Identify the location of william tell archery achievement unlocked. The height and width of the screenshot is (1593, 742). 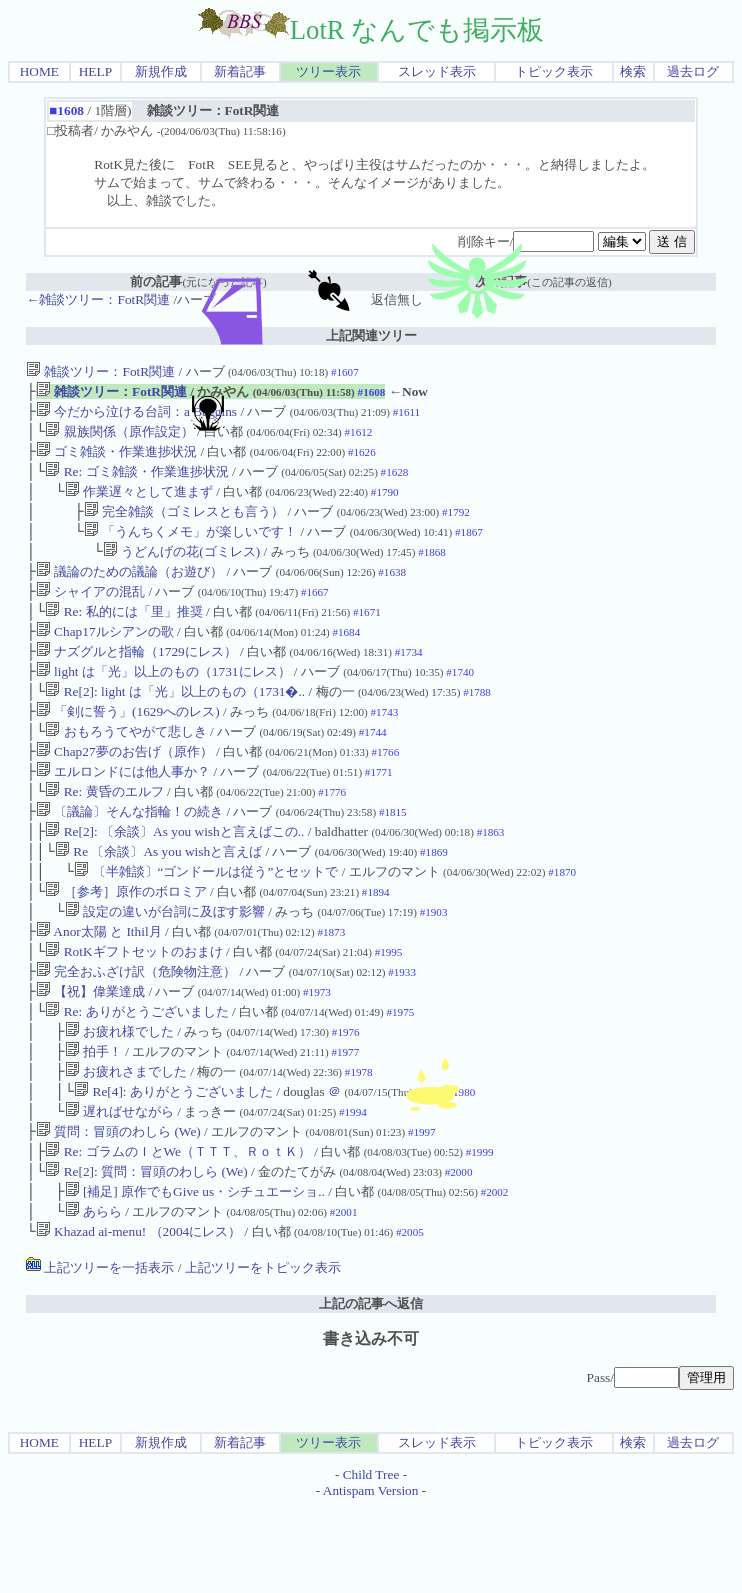
(328, 290).